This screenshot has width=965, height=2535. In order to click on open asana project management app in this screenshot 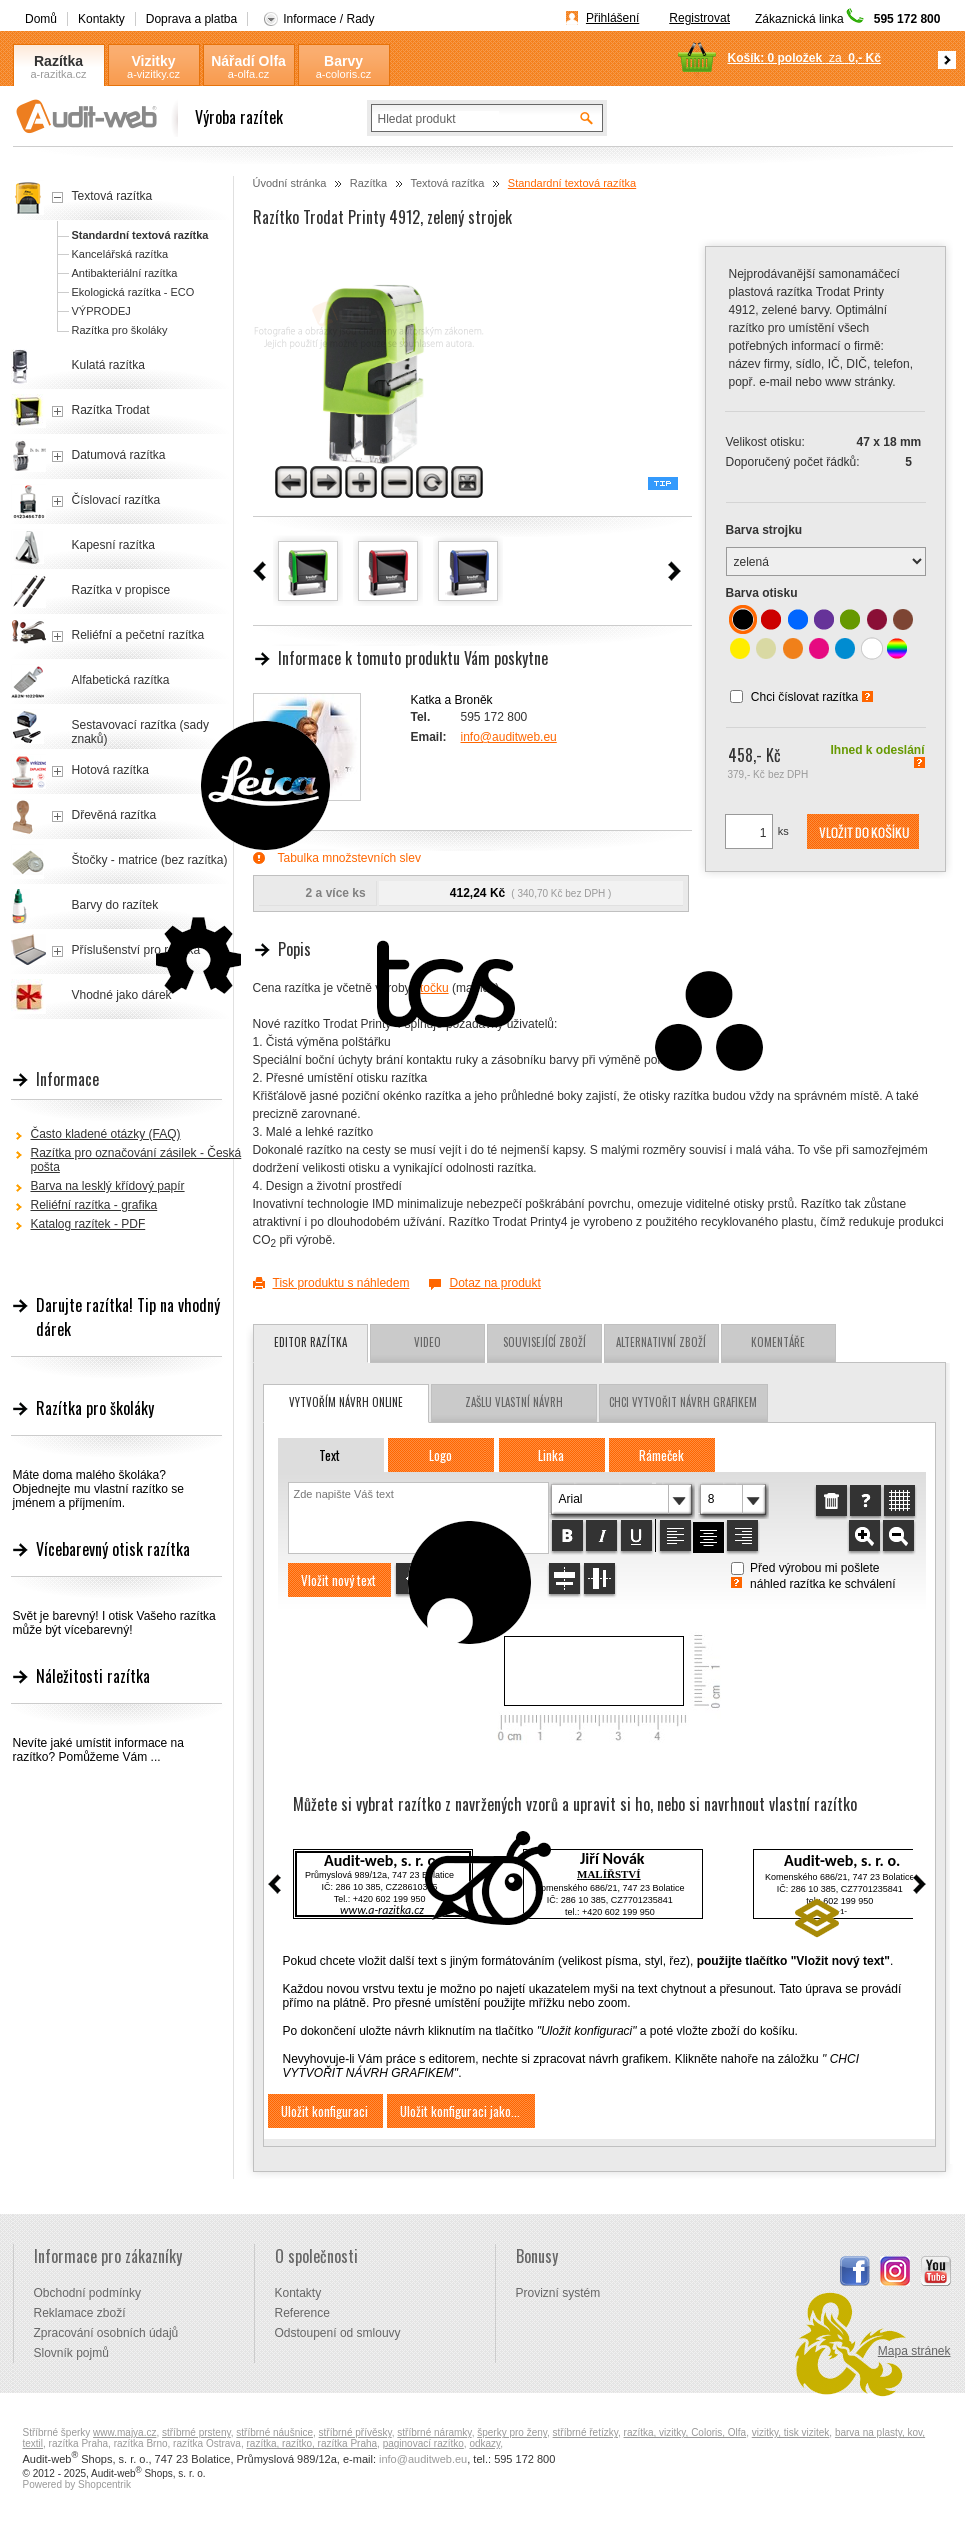, I will do `click(709, 1021)`.